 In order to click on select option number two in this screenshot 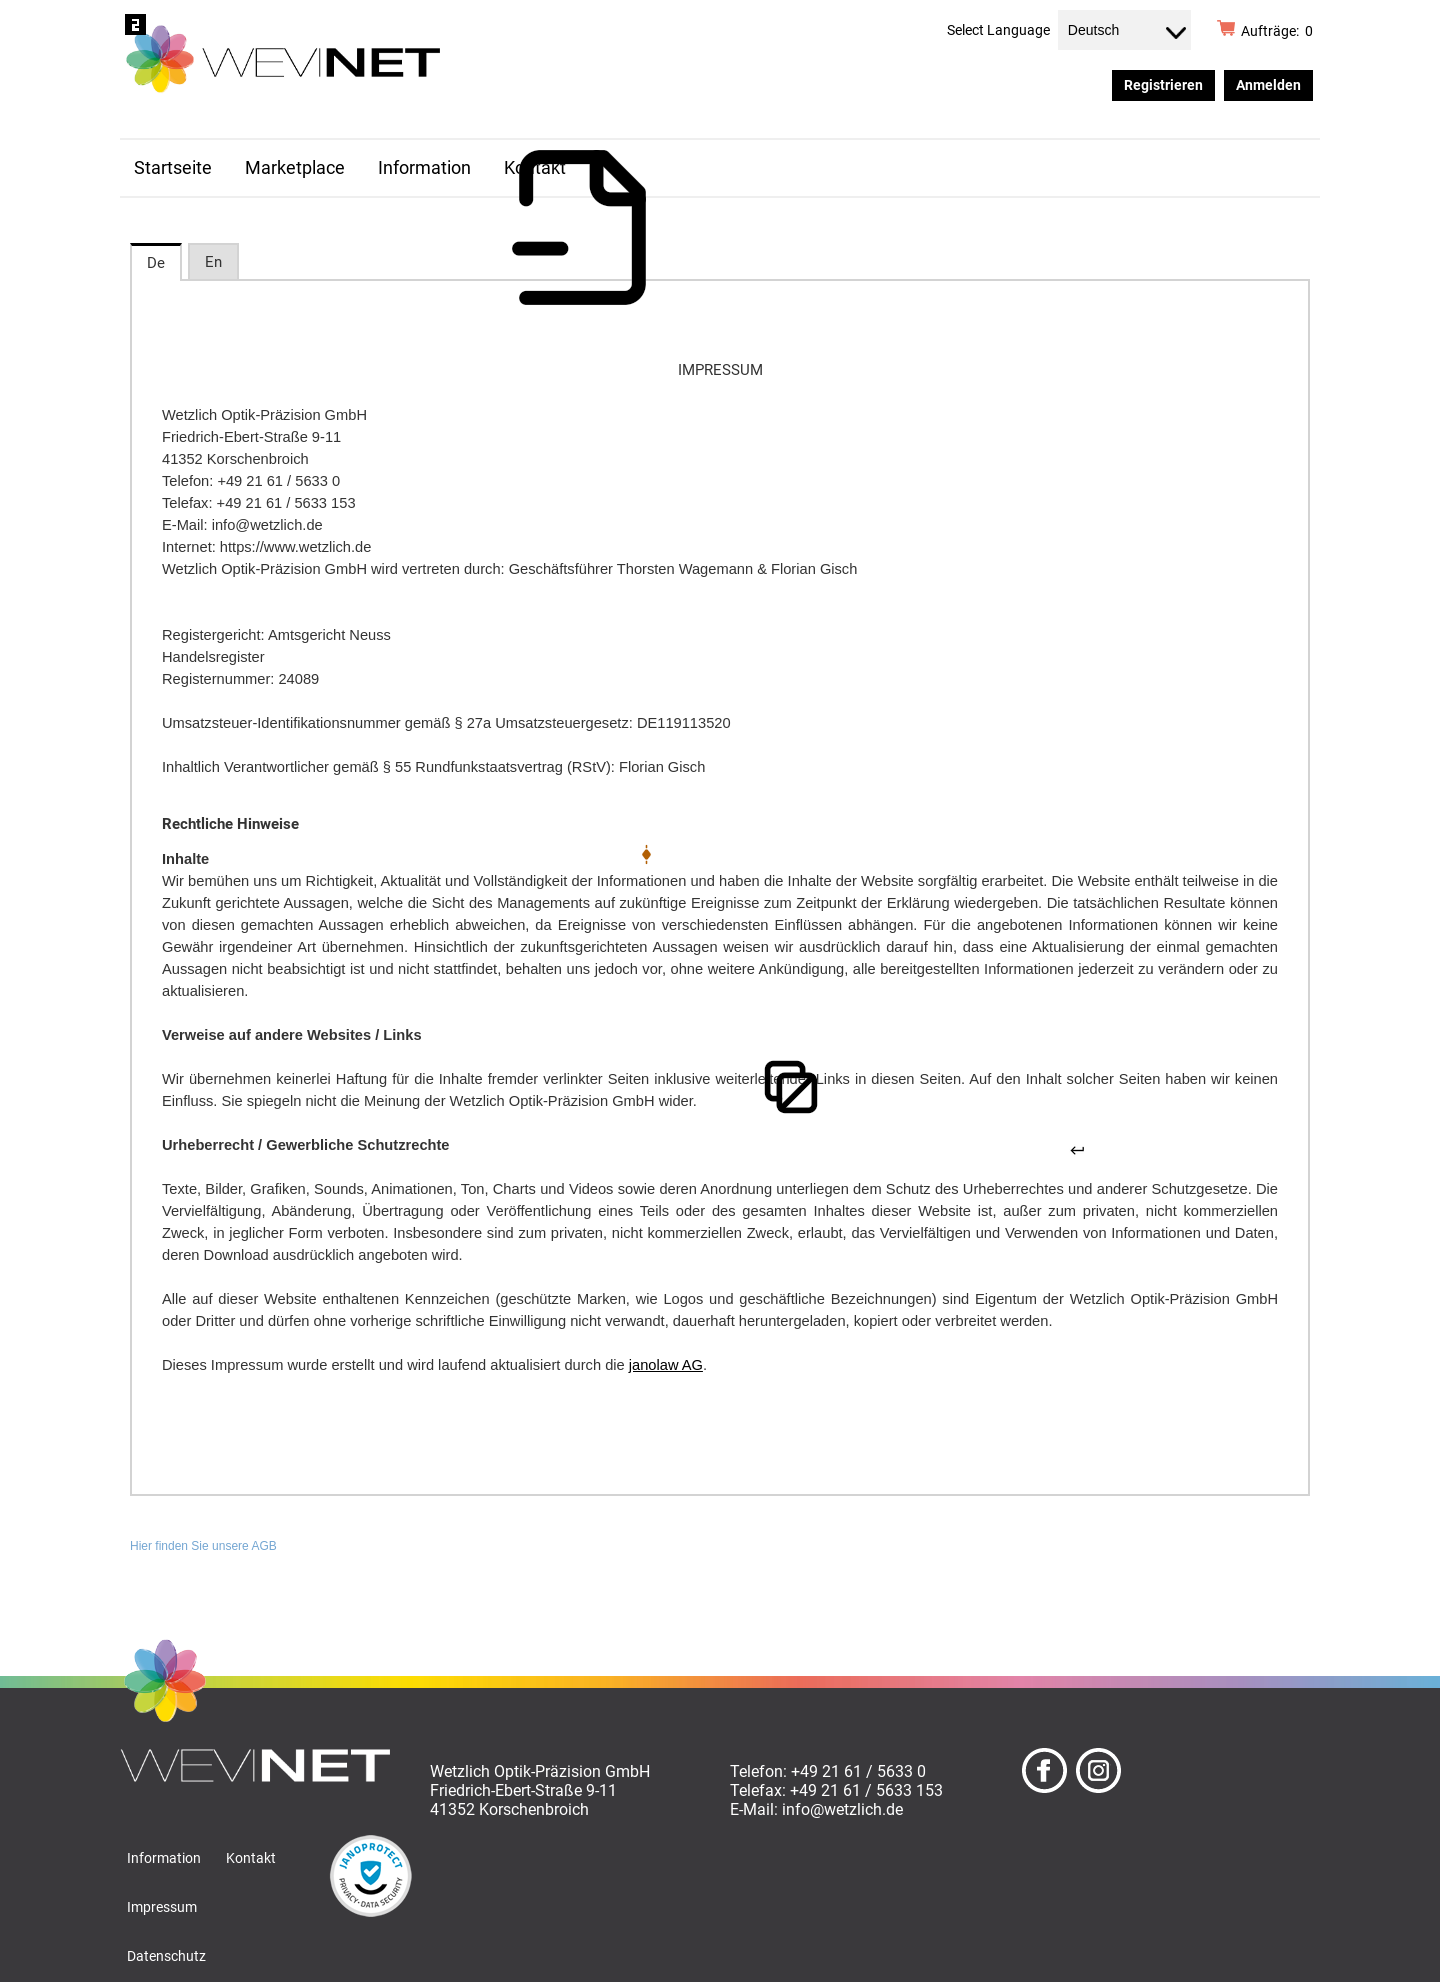, I will do `click(136, 25)`.